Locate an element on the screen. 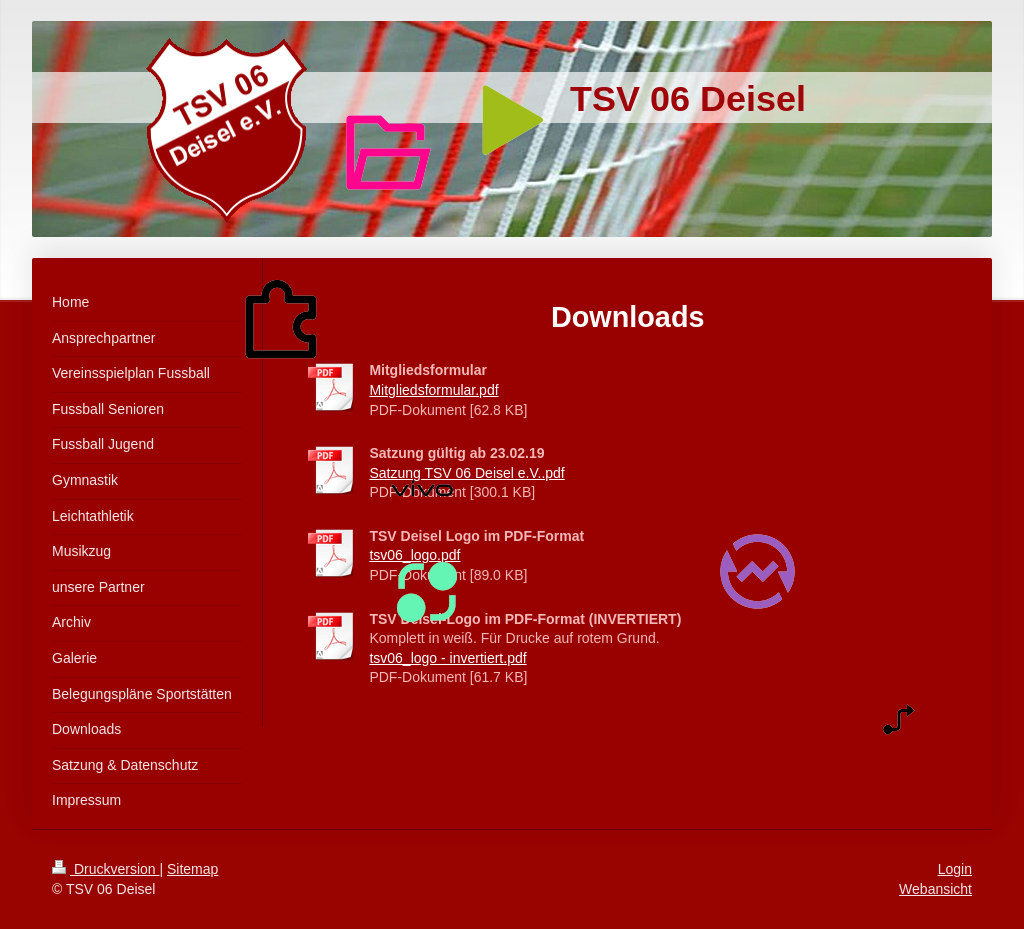 Image resolution: width=1024 pixels, height=929 pixels. access plugins or extensions is located at coordinates (281, 323).